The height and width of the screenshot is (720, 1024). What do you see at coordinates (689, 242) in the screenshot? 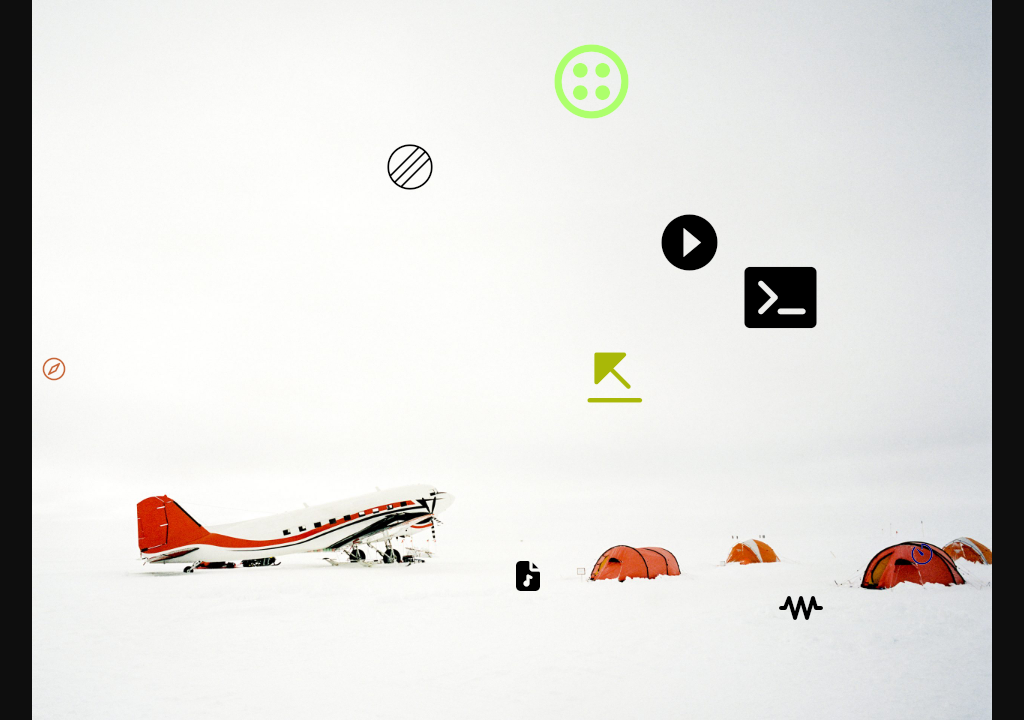
I see `play media or video content` at bounding box center [689, 242].